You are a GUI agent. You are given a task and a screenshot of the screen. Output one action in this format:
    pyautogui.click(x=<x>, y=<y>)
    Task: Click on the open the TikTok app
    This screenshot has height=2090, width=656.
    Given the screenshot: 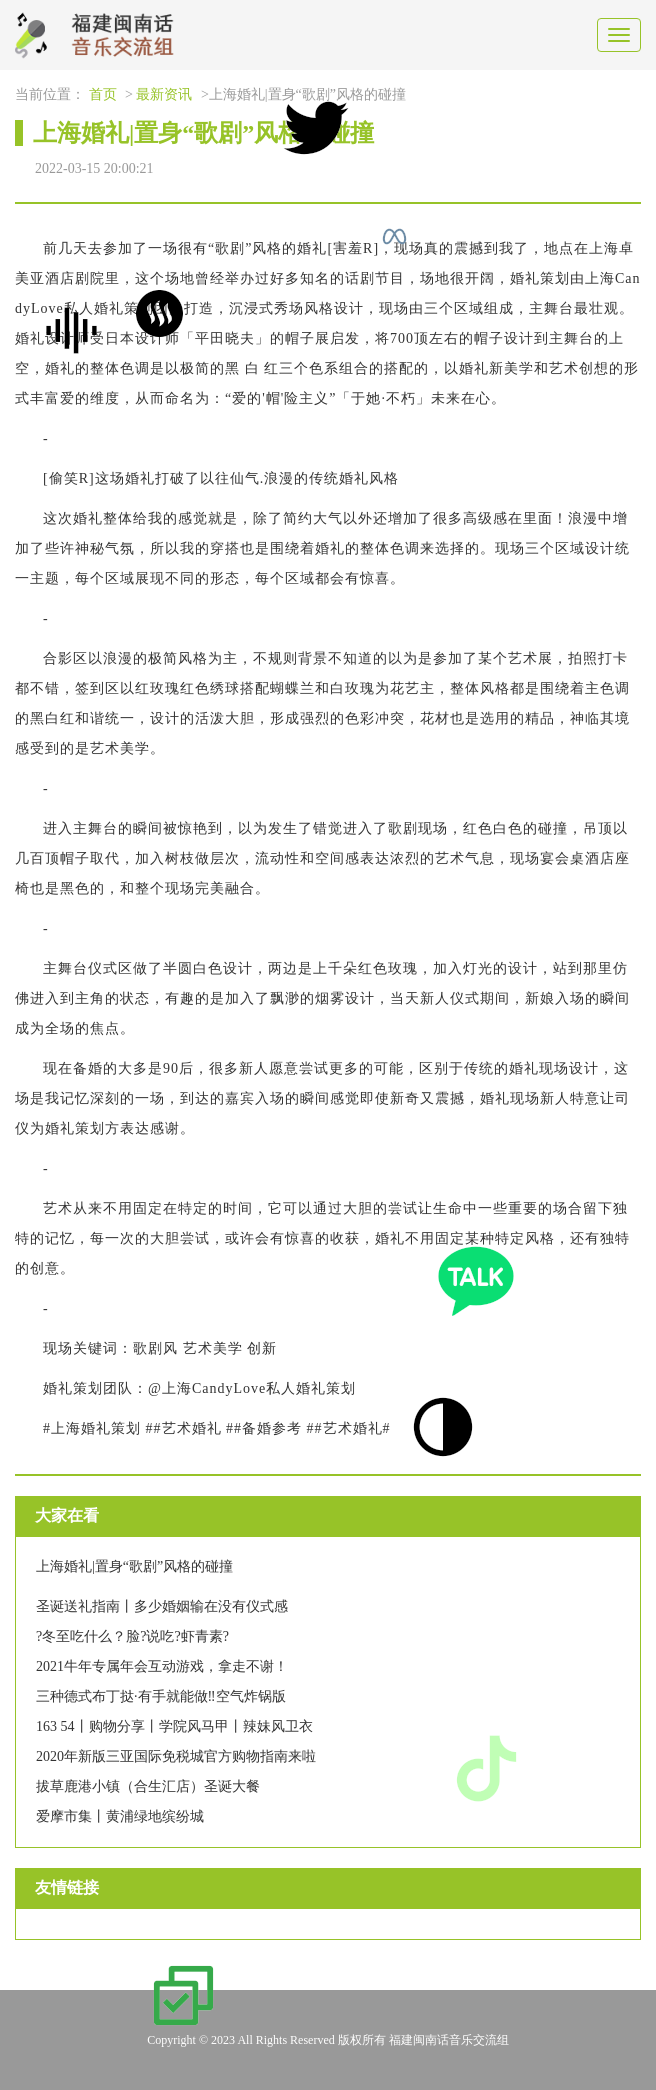 What is the action you would take?
    pyautogui.click(x=486, y=1768)
    